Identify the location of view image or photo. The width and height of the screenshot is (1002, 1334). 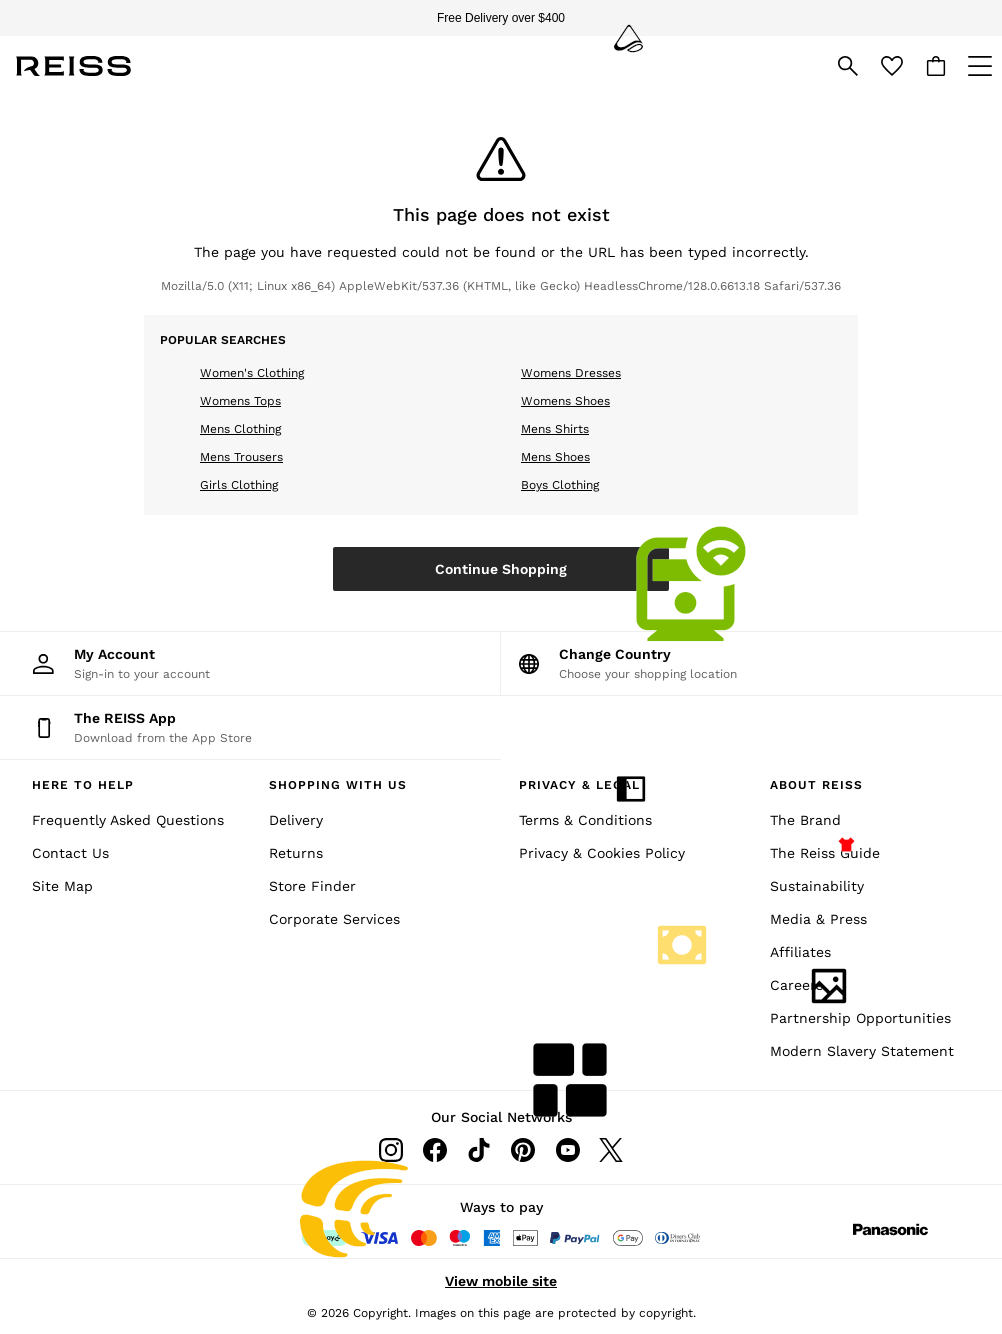
(829, 986).